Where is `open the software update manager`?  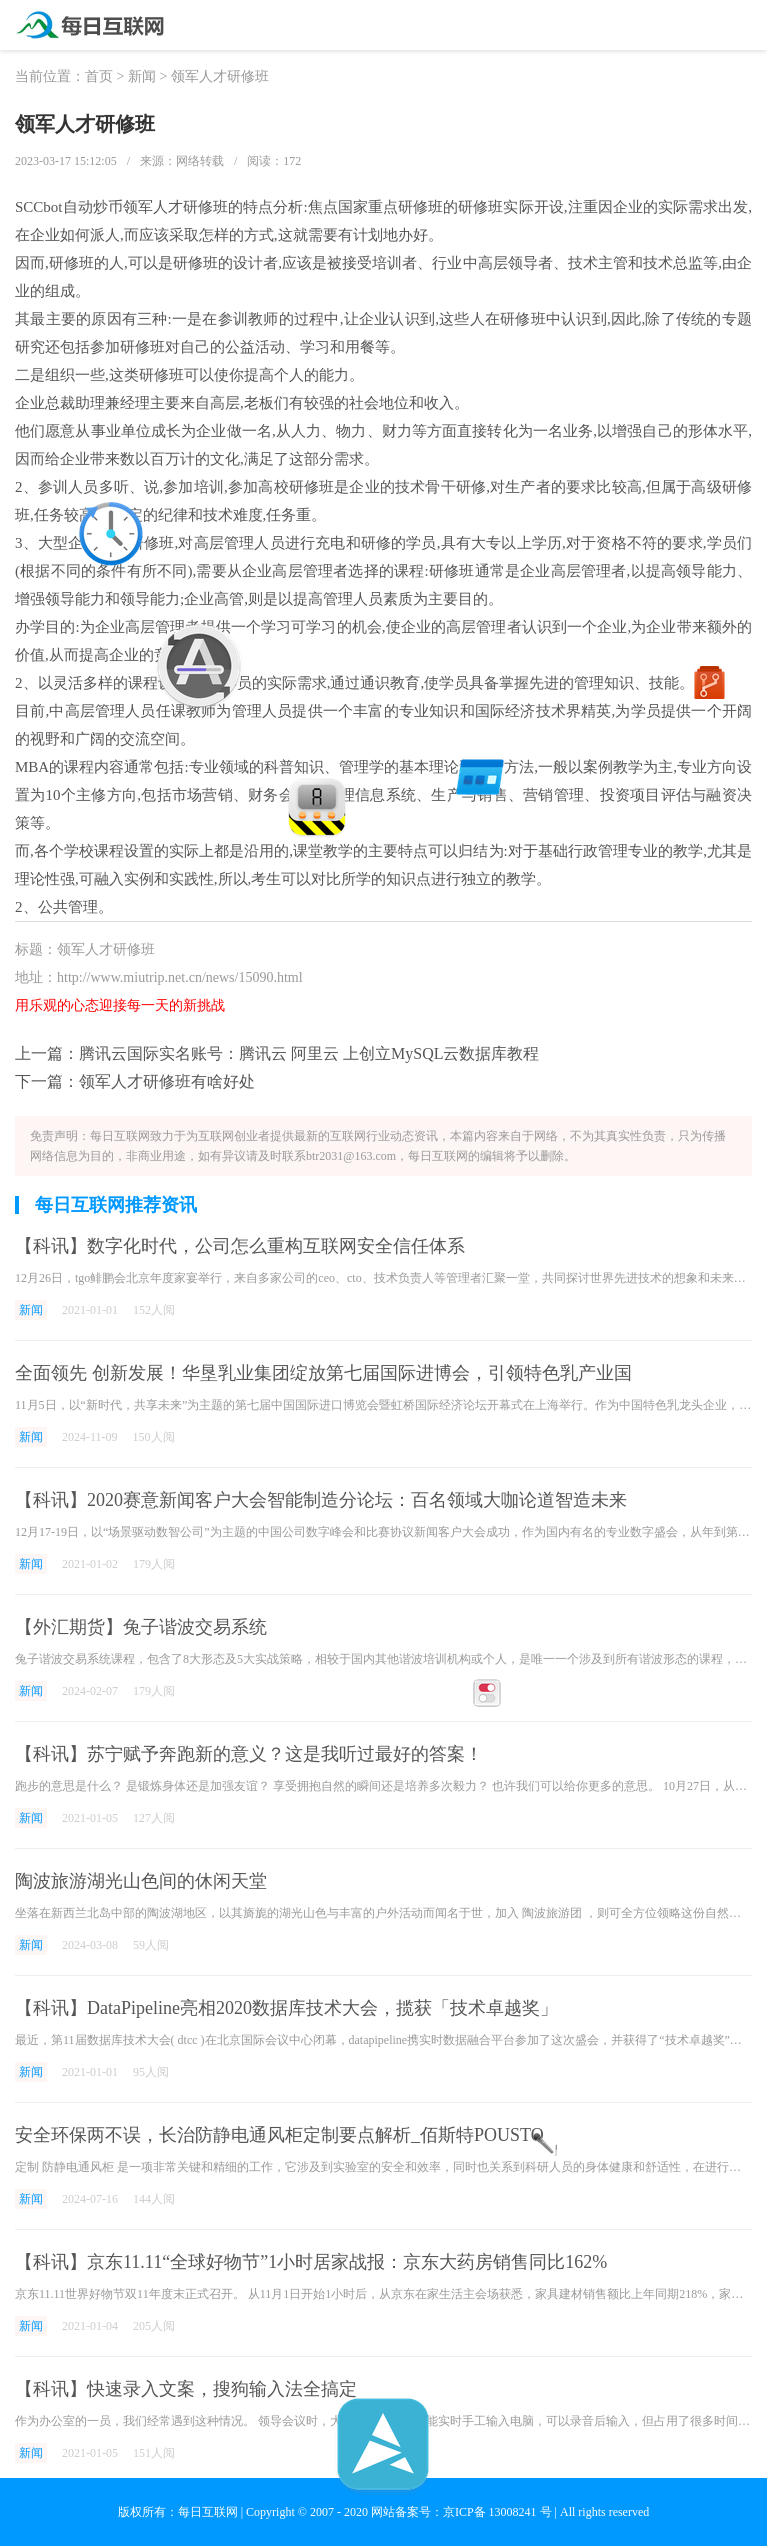 open the software update manager is located at coordinates (199, 666).